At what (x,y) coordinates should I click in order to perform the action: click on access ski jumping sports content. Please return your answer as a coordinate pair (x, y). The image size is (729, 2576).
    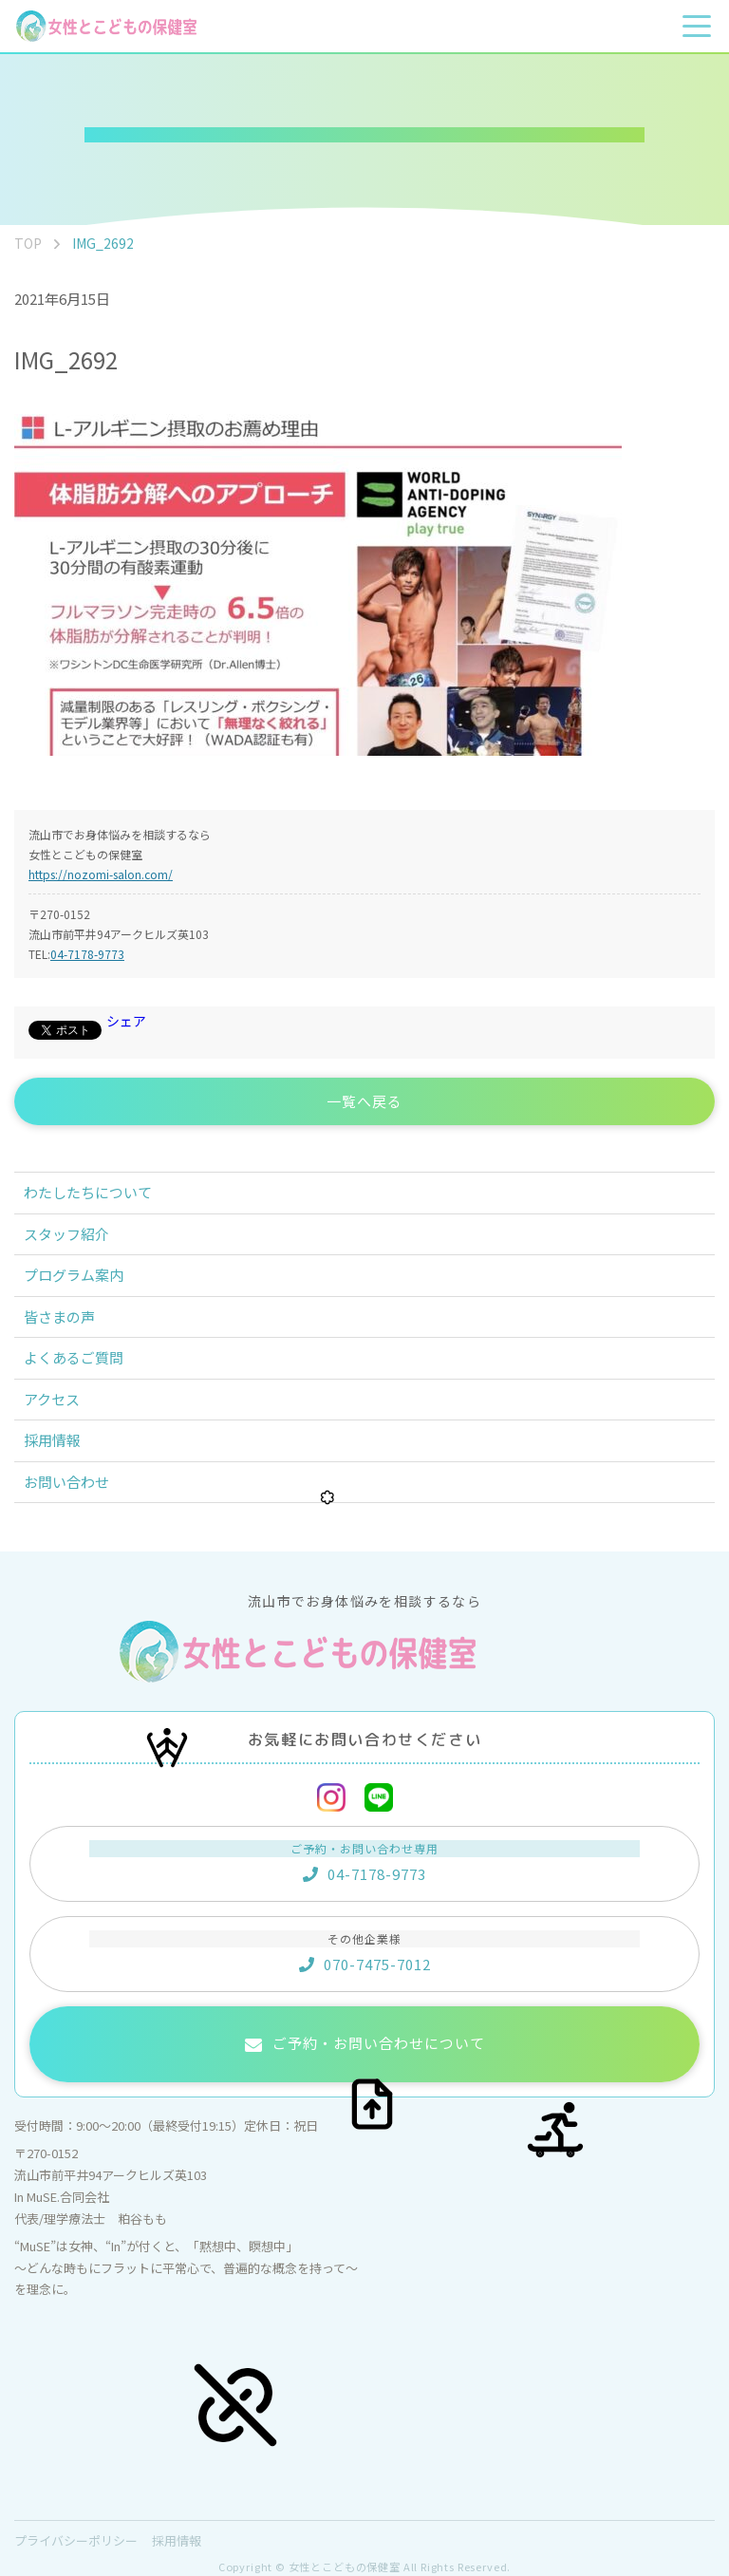
    Looking at the image, I should click on (167, 1748).